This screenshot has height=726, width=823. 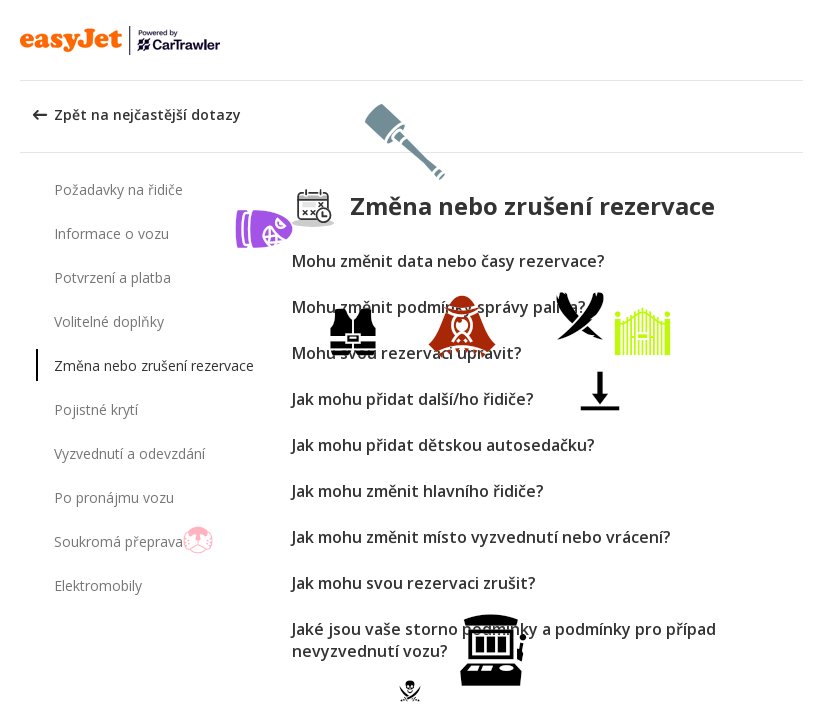 What do you see at coordinates (264, 229) in the screenshot?
I see `bullet bill character from mario games` at bounding box center [264, 229].